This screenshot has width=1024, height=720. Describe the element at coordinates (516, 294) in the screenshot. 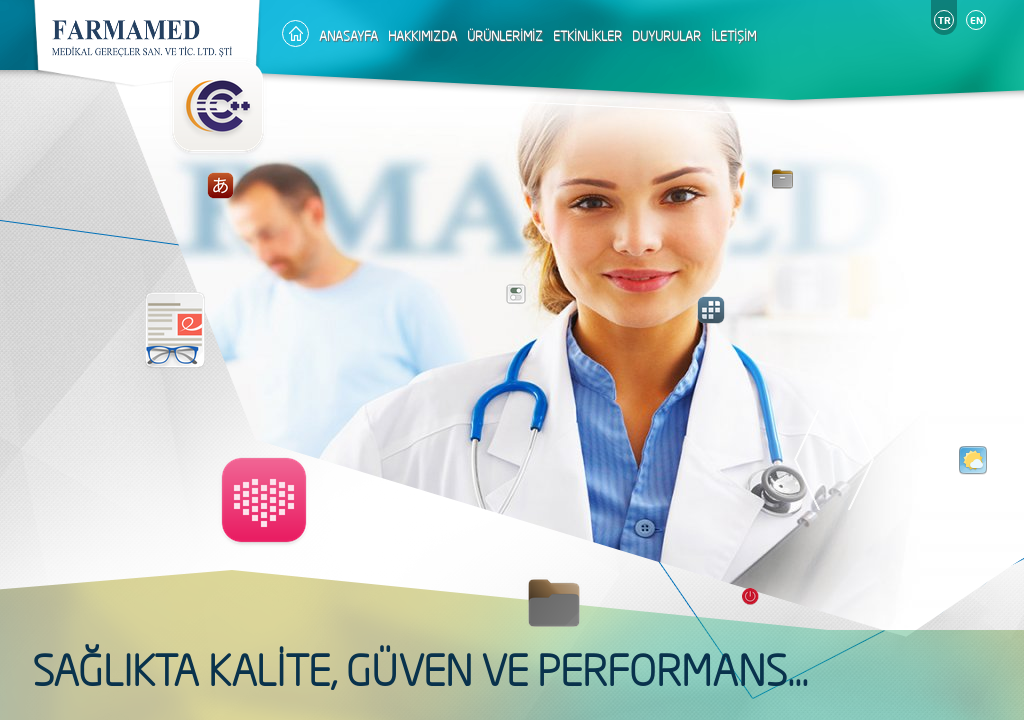

I see `open gnome tweaks settings` at that location.